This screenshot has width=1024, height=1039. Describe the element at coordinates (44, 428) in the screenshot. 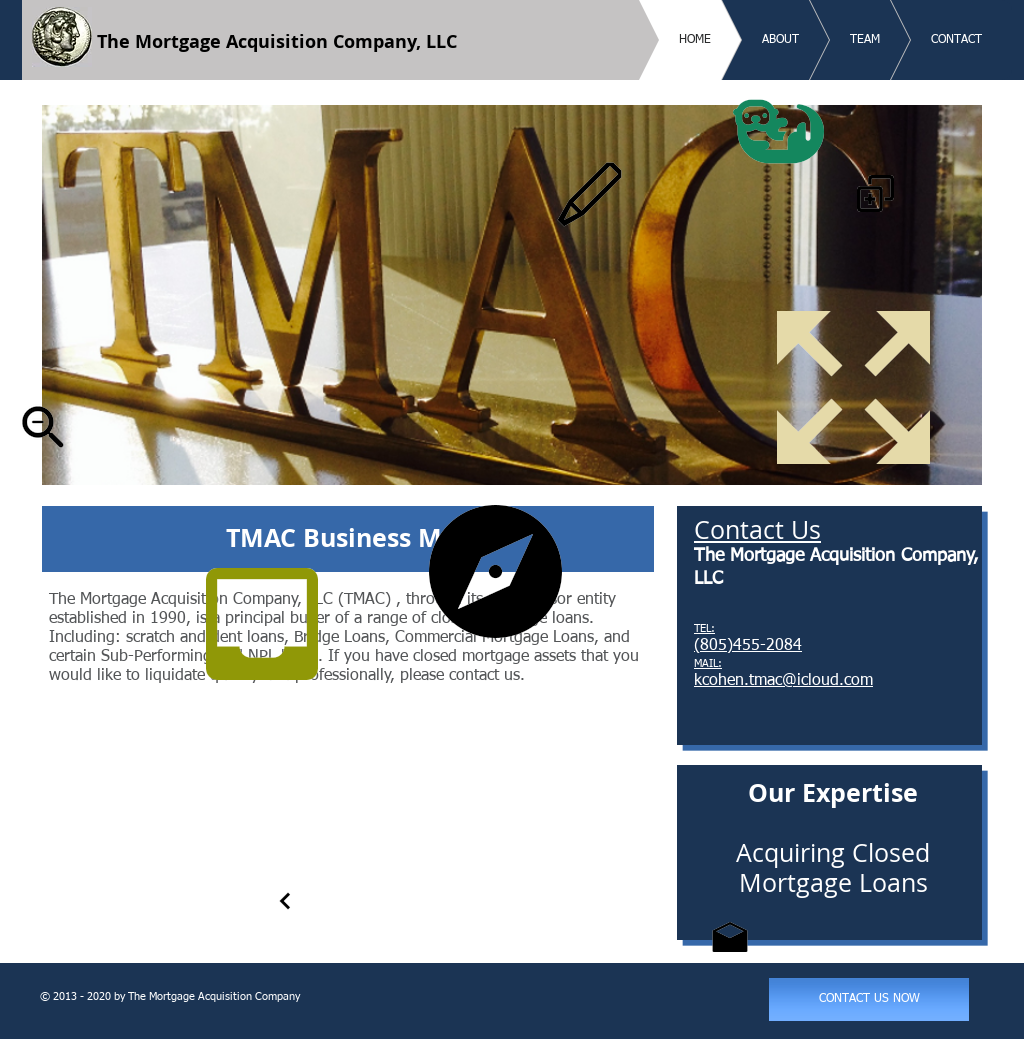

I see `zoom out of the current view` at that location.